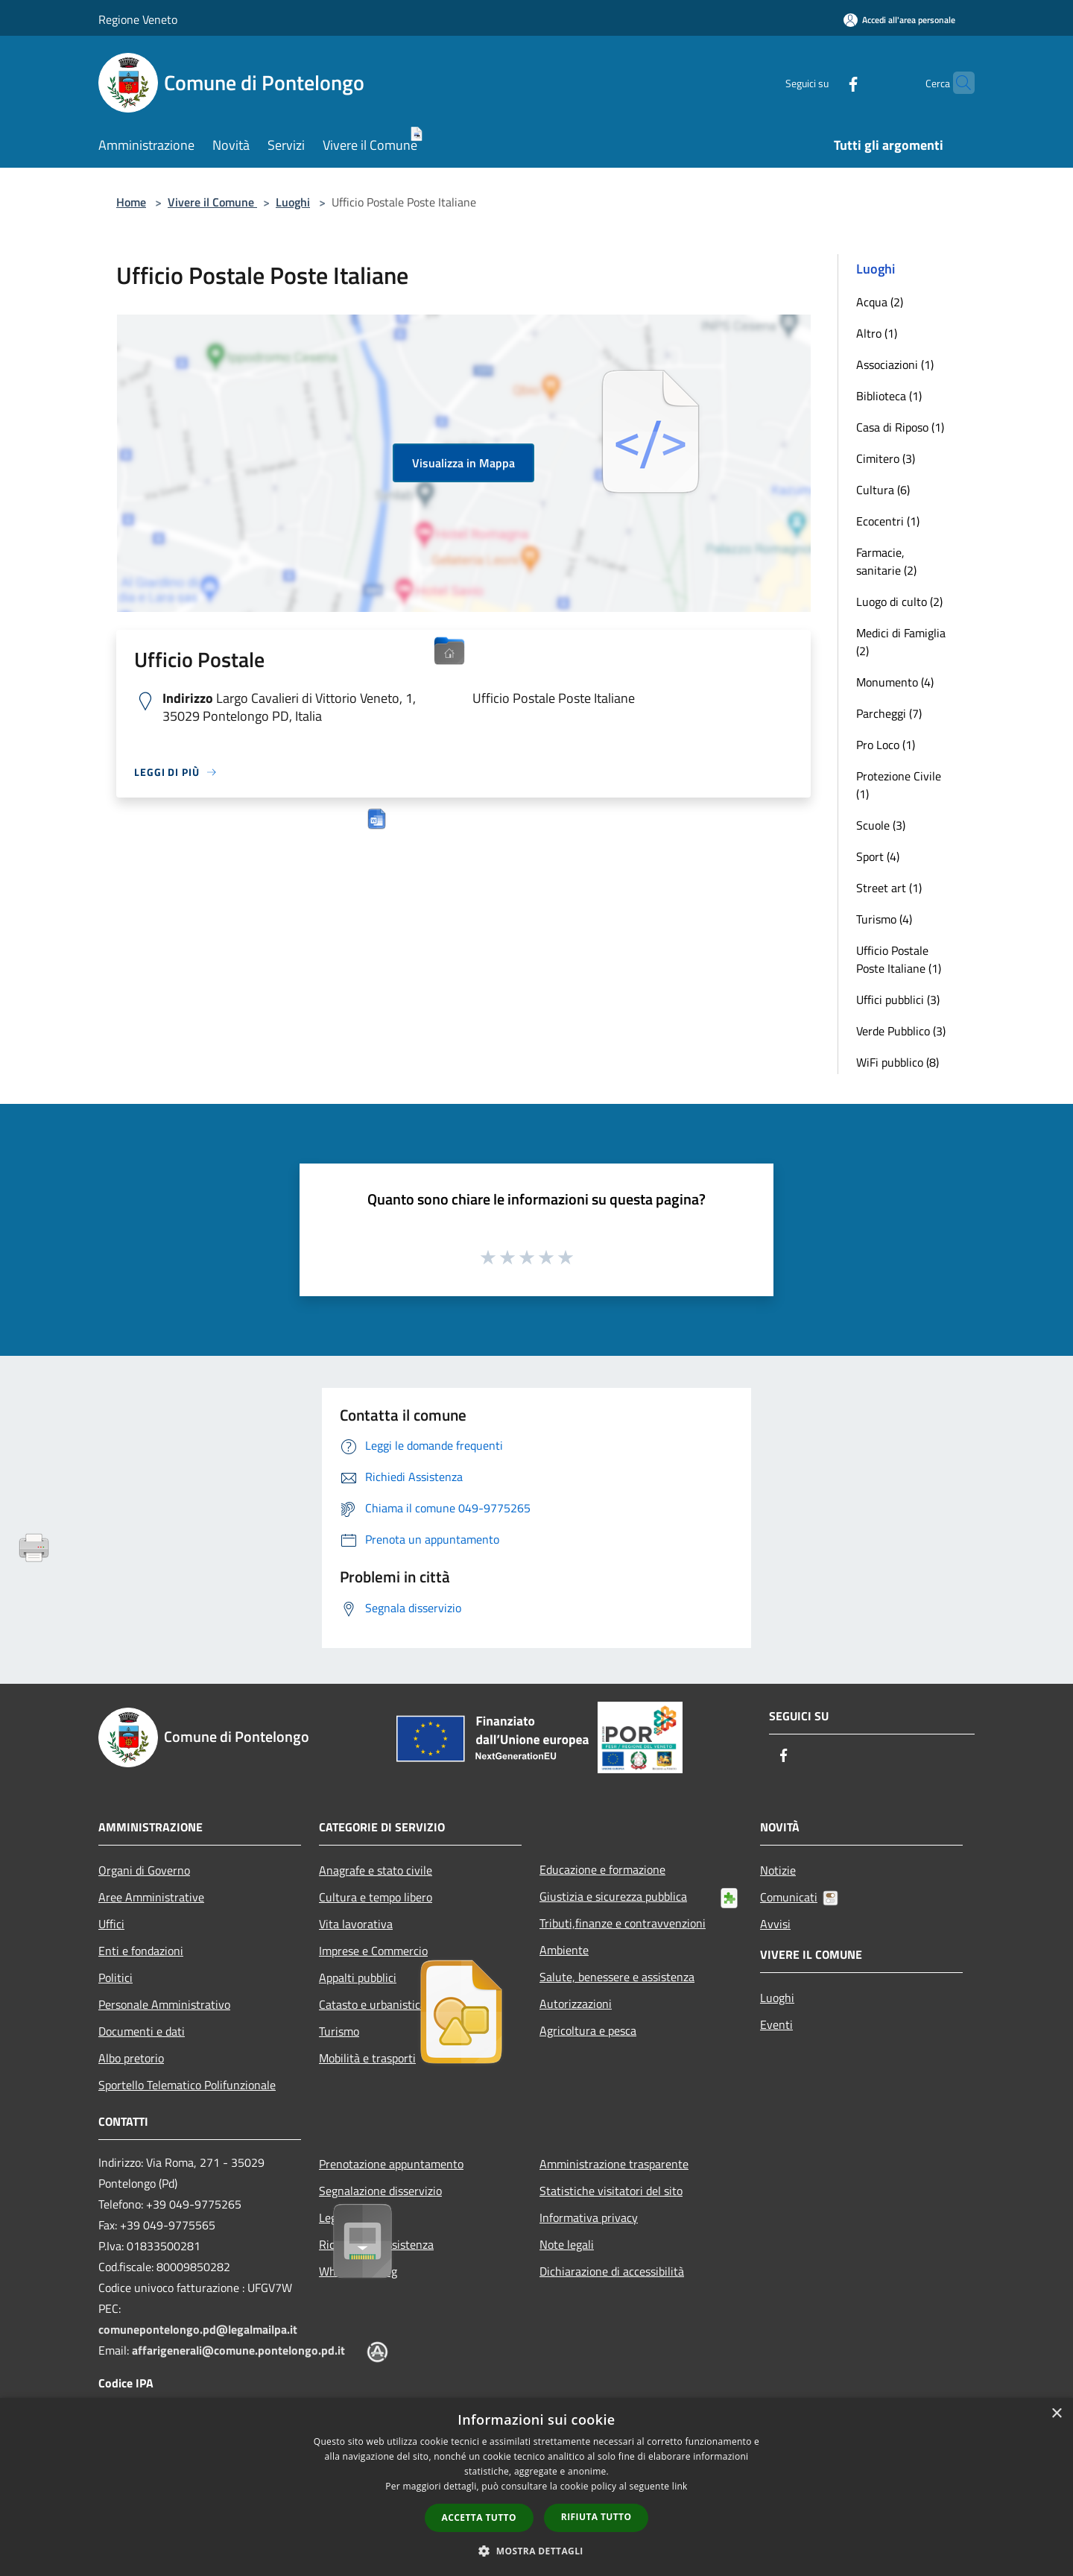 This screenshot has height=2576, width=1073. What do you see at coordinates (729, 1898) in the screenshot?
I see `extension or plugin file type` at bounding box center [729, 1898].